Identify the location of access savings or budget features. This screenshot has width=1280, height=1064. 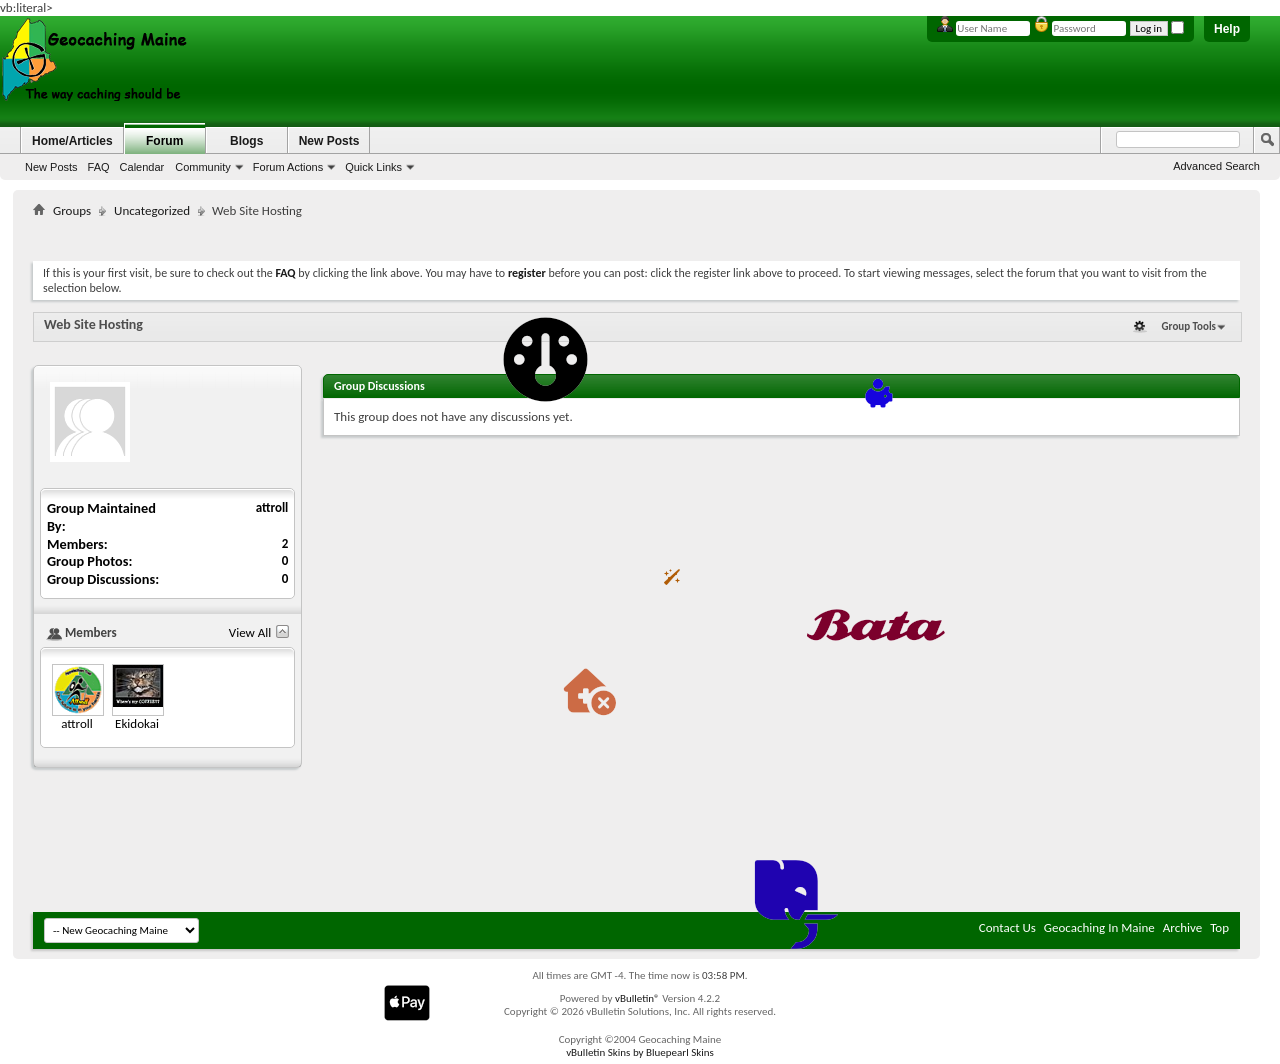
(878, 394).